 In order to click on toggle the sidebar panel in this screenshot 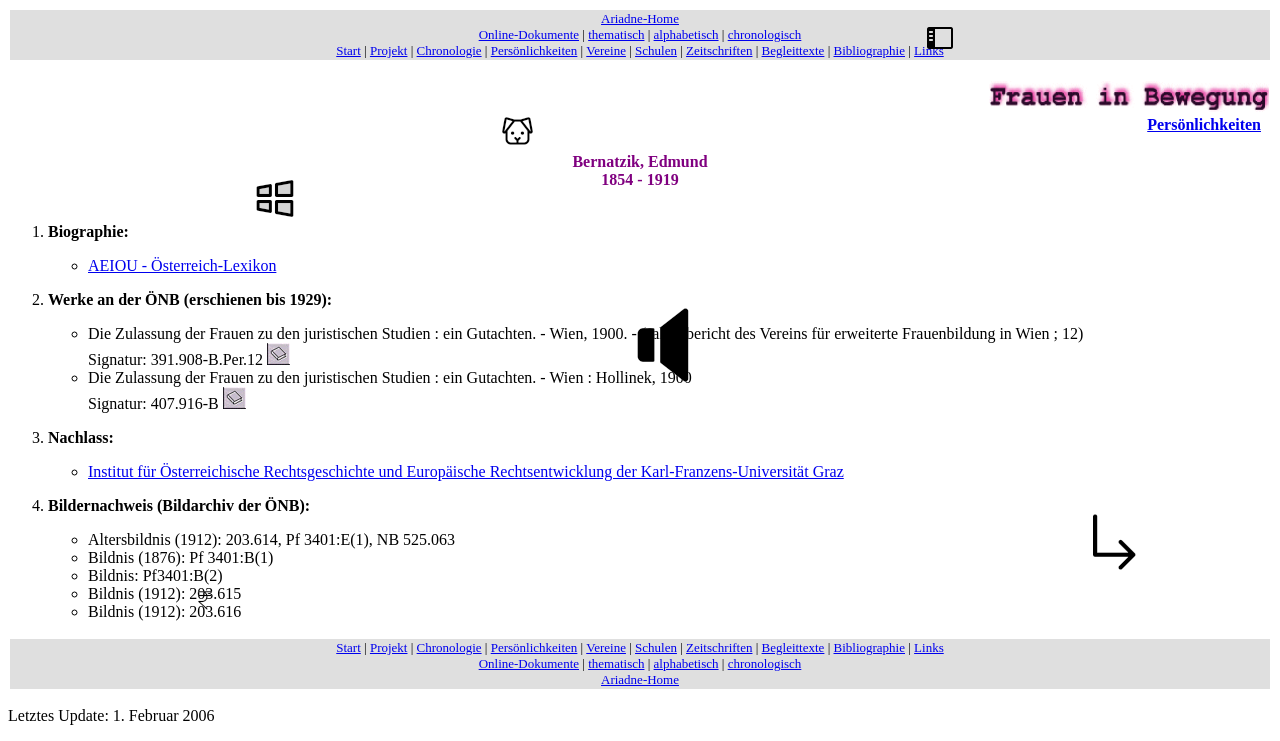, I will do `click(940, 38)`.